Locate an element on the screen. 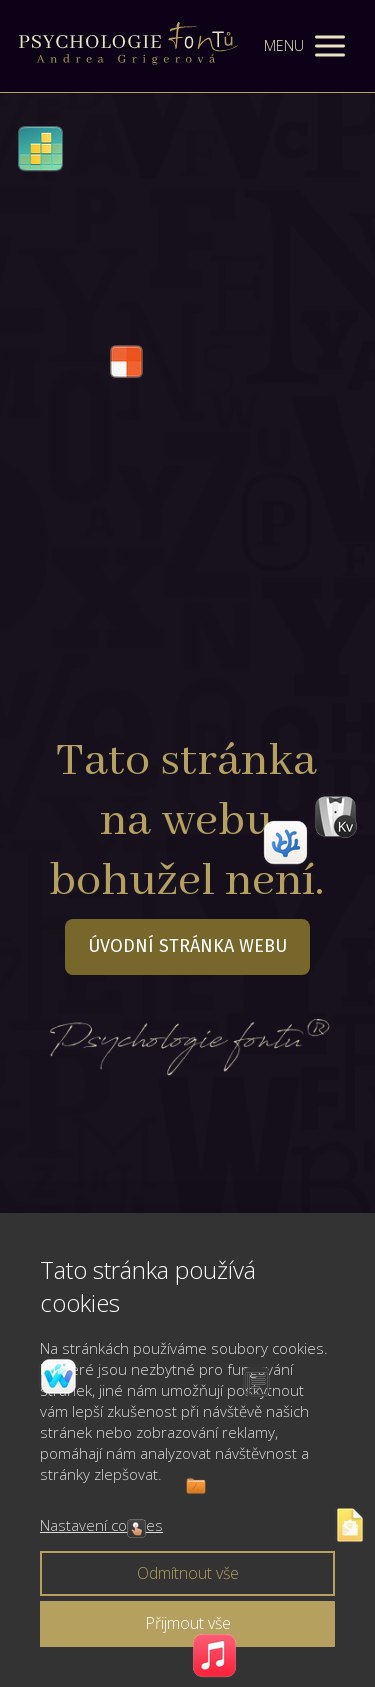 Image resolution: width=375 pixels, height=1687 pixels. touchscreen input settings is located at coordinates (136, 1528).